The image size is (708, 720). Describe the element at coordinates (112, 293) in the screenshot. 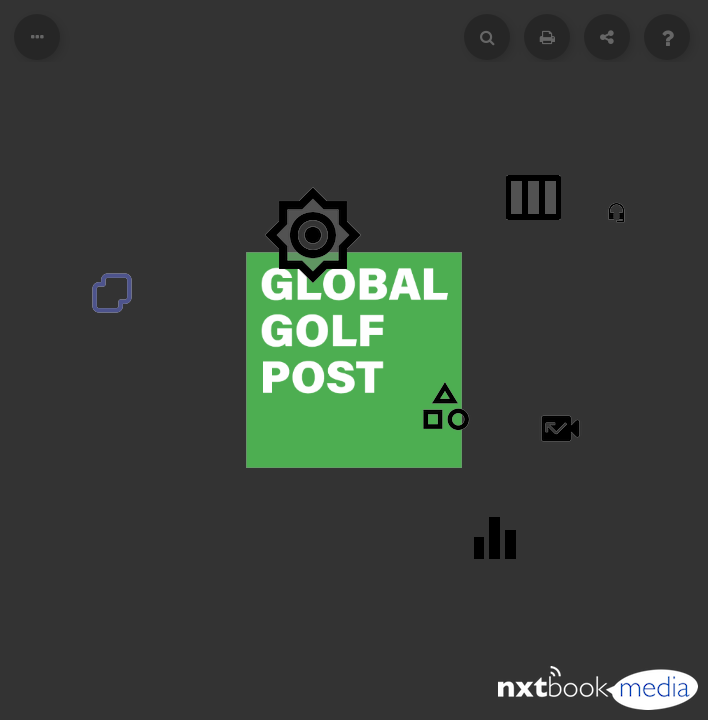

I see `combine or merge selected layers` at that location.